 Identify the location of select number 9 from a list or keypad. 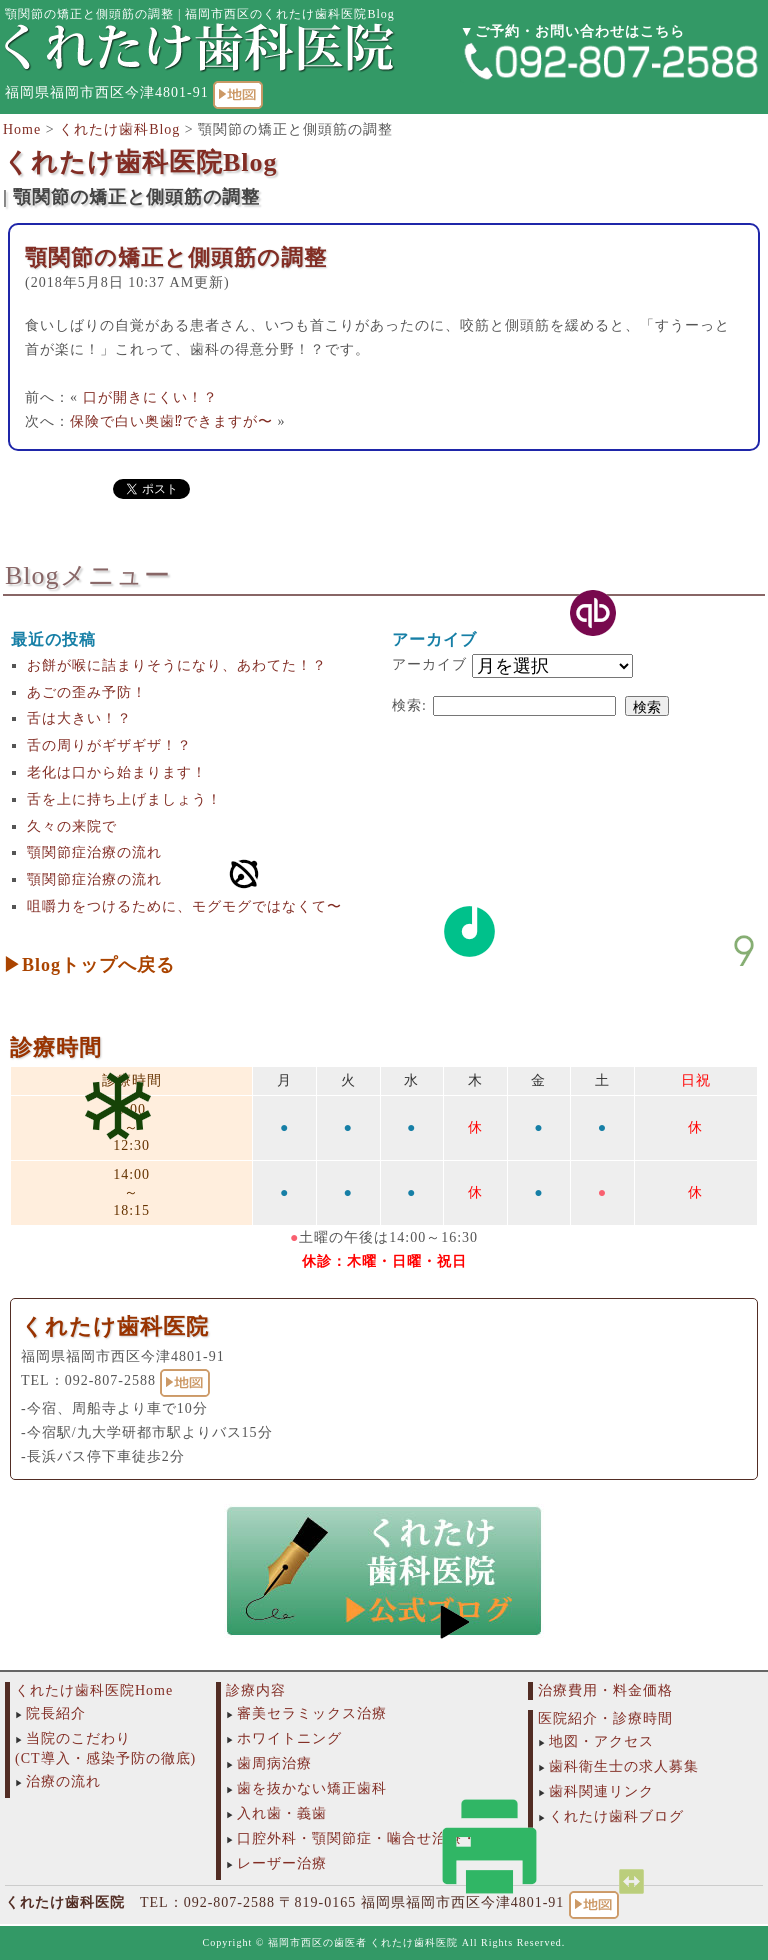
(744, 951).